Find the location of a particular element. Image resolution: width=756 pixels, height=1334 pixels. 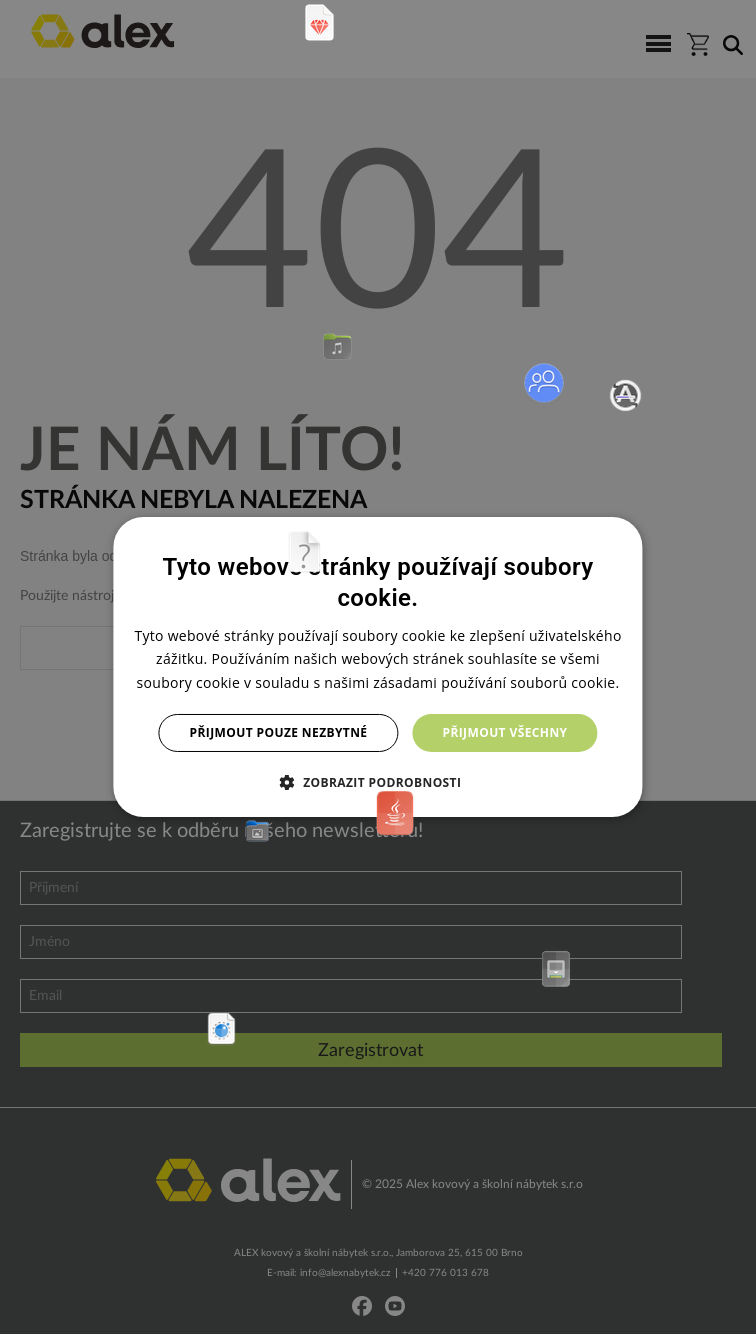

a ruby programming language source file is located at coordinates (319, 22).